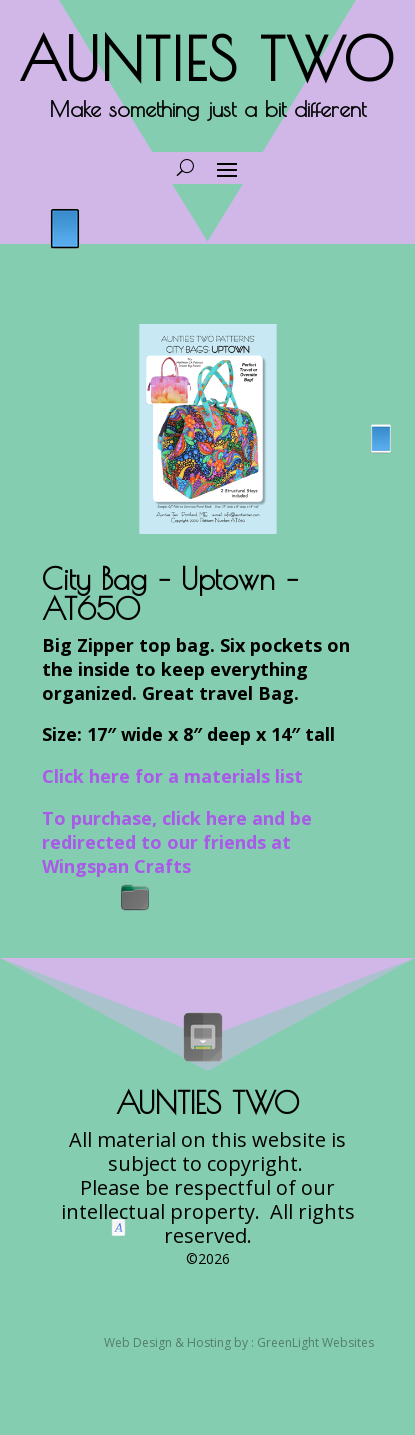  I want to click on open folder to view contents, so click(135, 897).